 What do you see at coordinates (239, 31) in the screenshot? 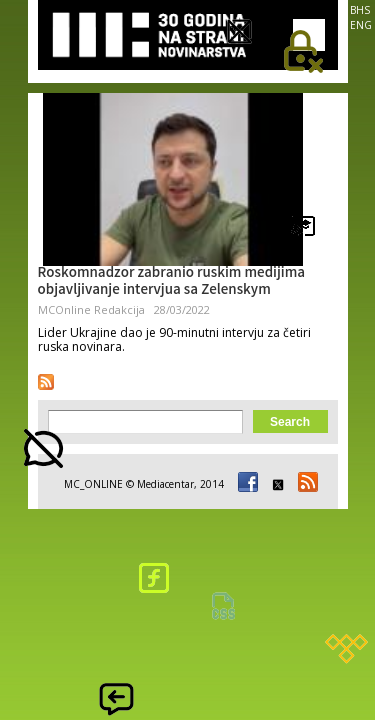
I see `disable exposure adjustment` at bounding box center [239, 31].